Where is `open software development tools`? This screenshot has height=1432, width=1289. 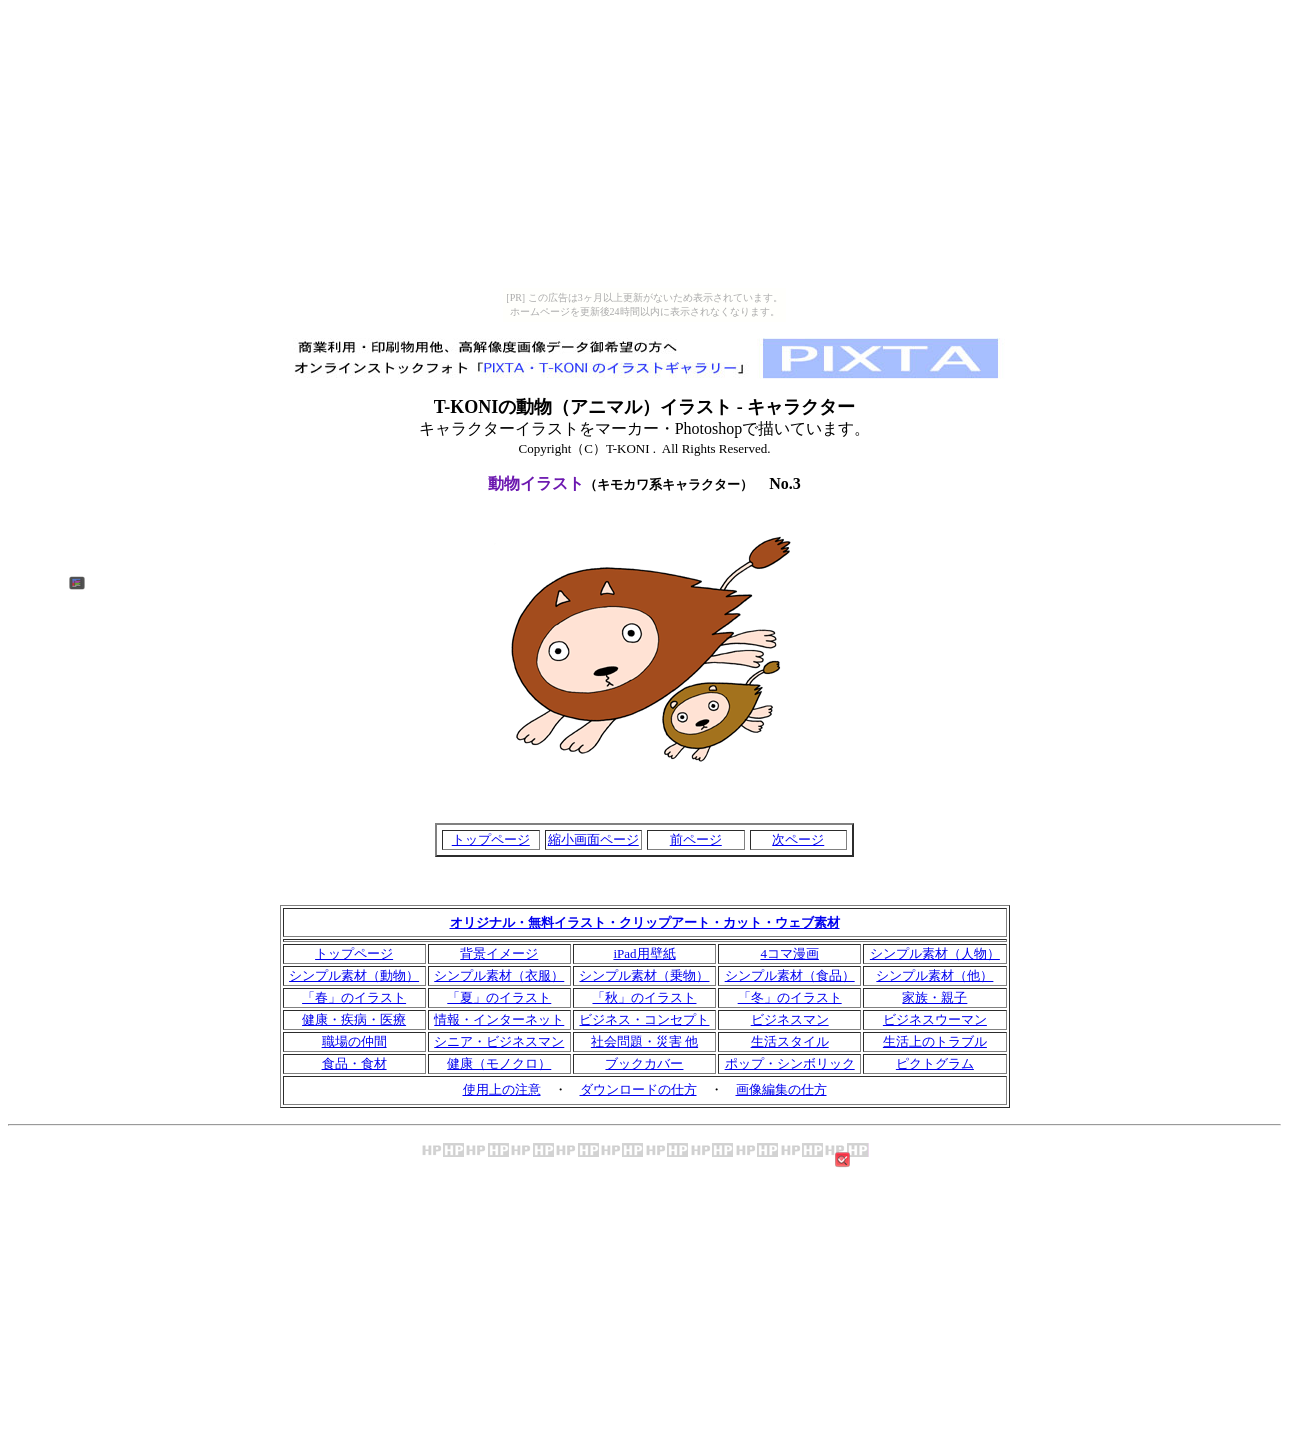 open software development tools is located at coordinates (77, 583).